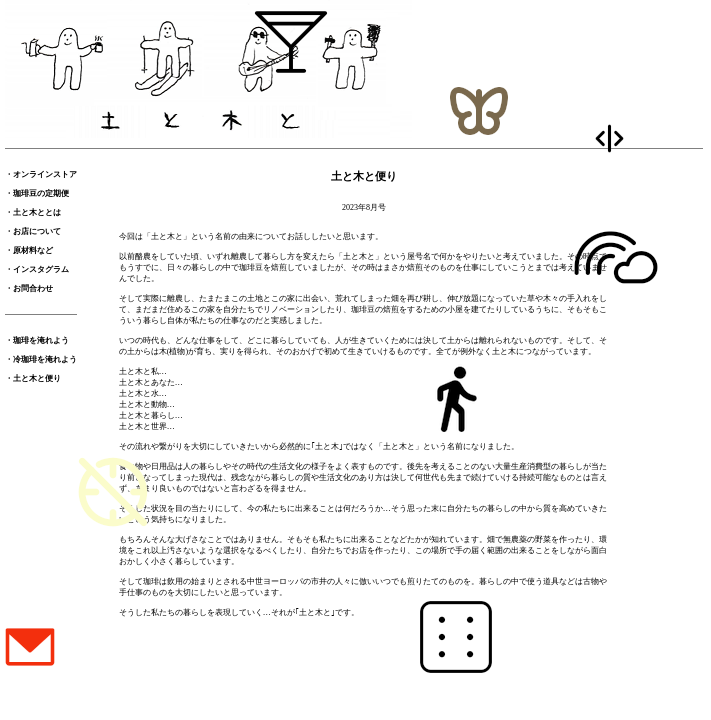 The image size is (711, 720). I want to click on browse bar or cocktail menu, so click(291, 42).